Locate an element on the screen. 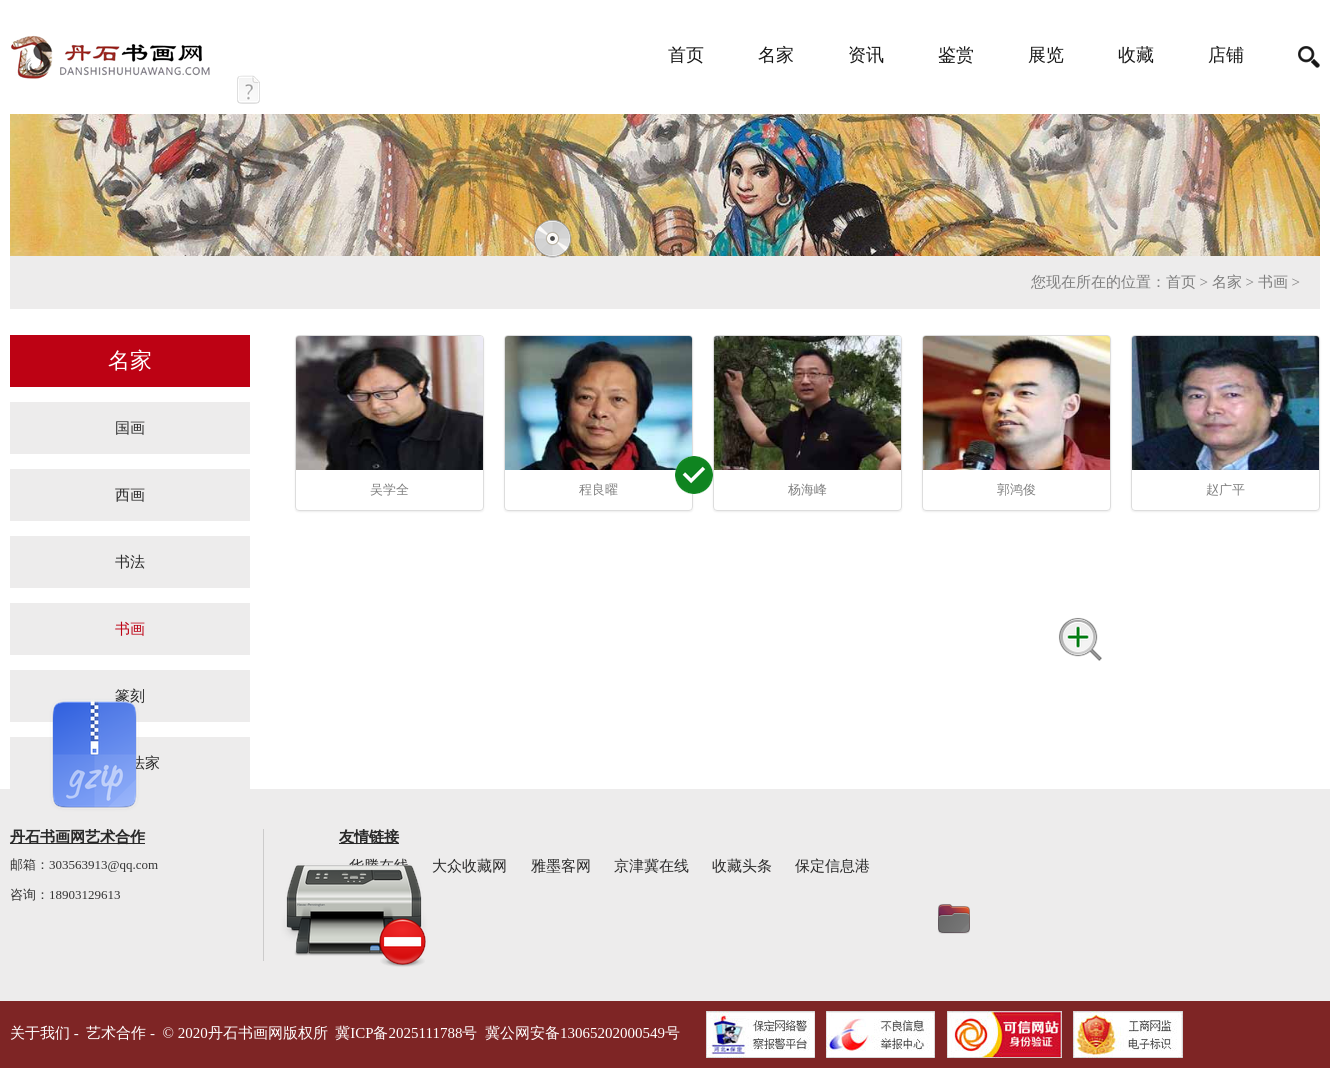 The height and width of the screenshot is (1068, 1330). unmount or eject a CD/DVD writer drive is located at coordinates (552, 238).